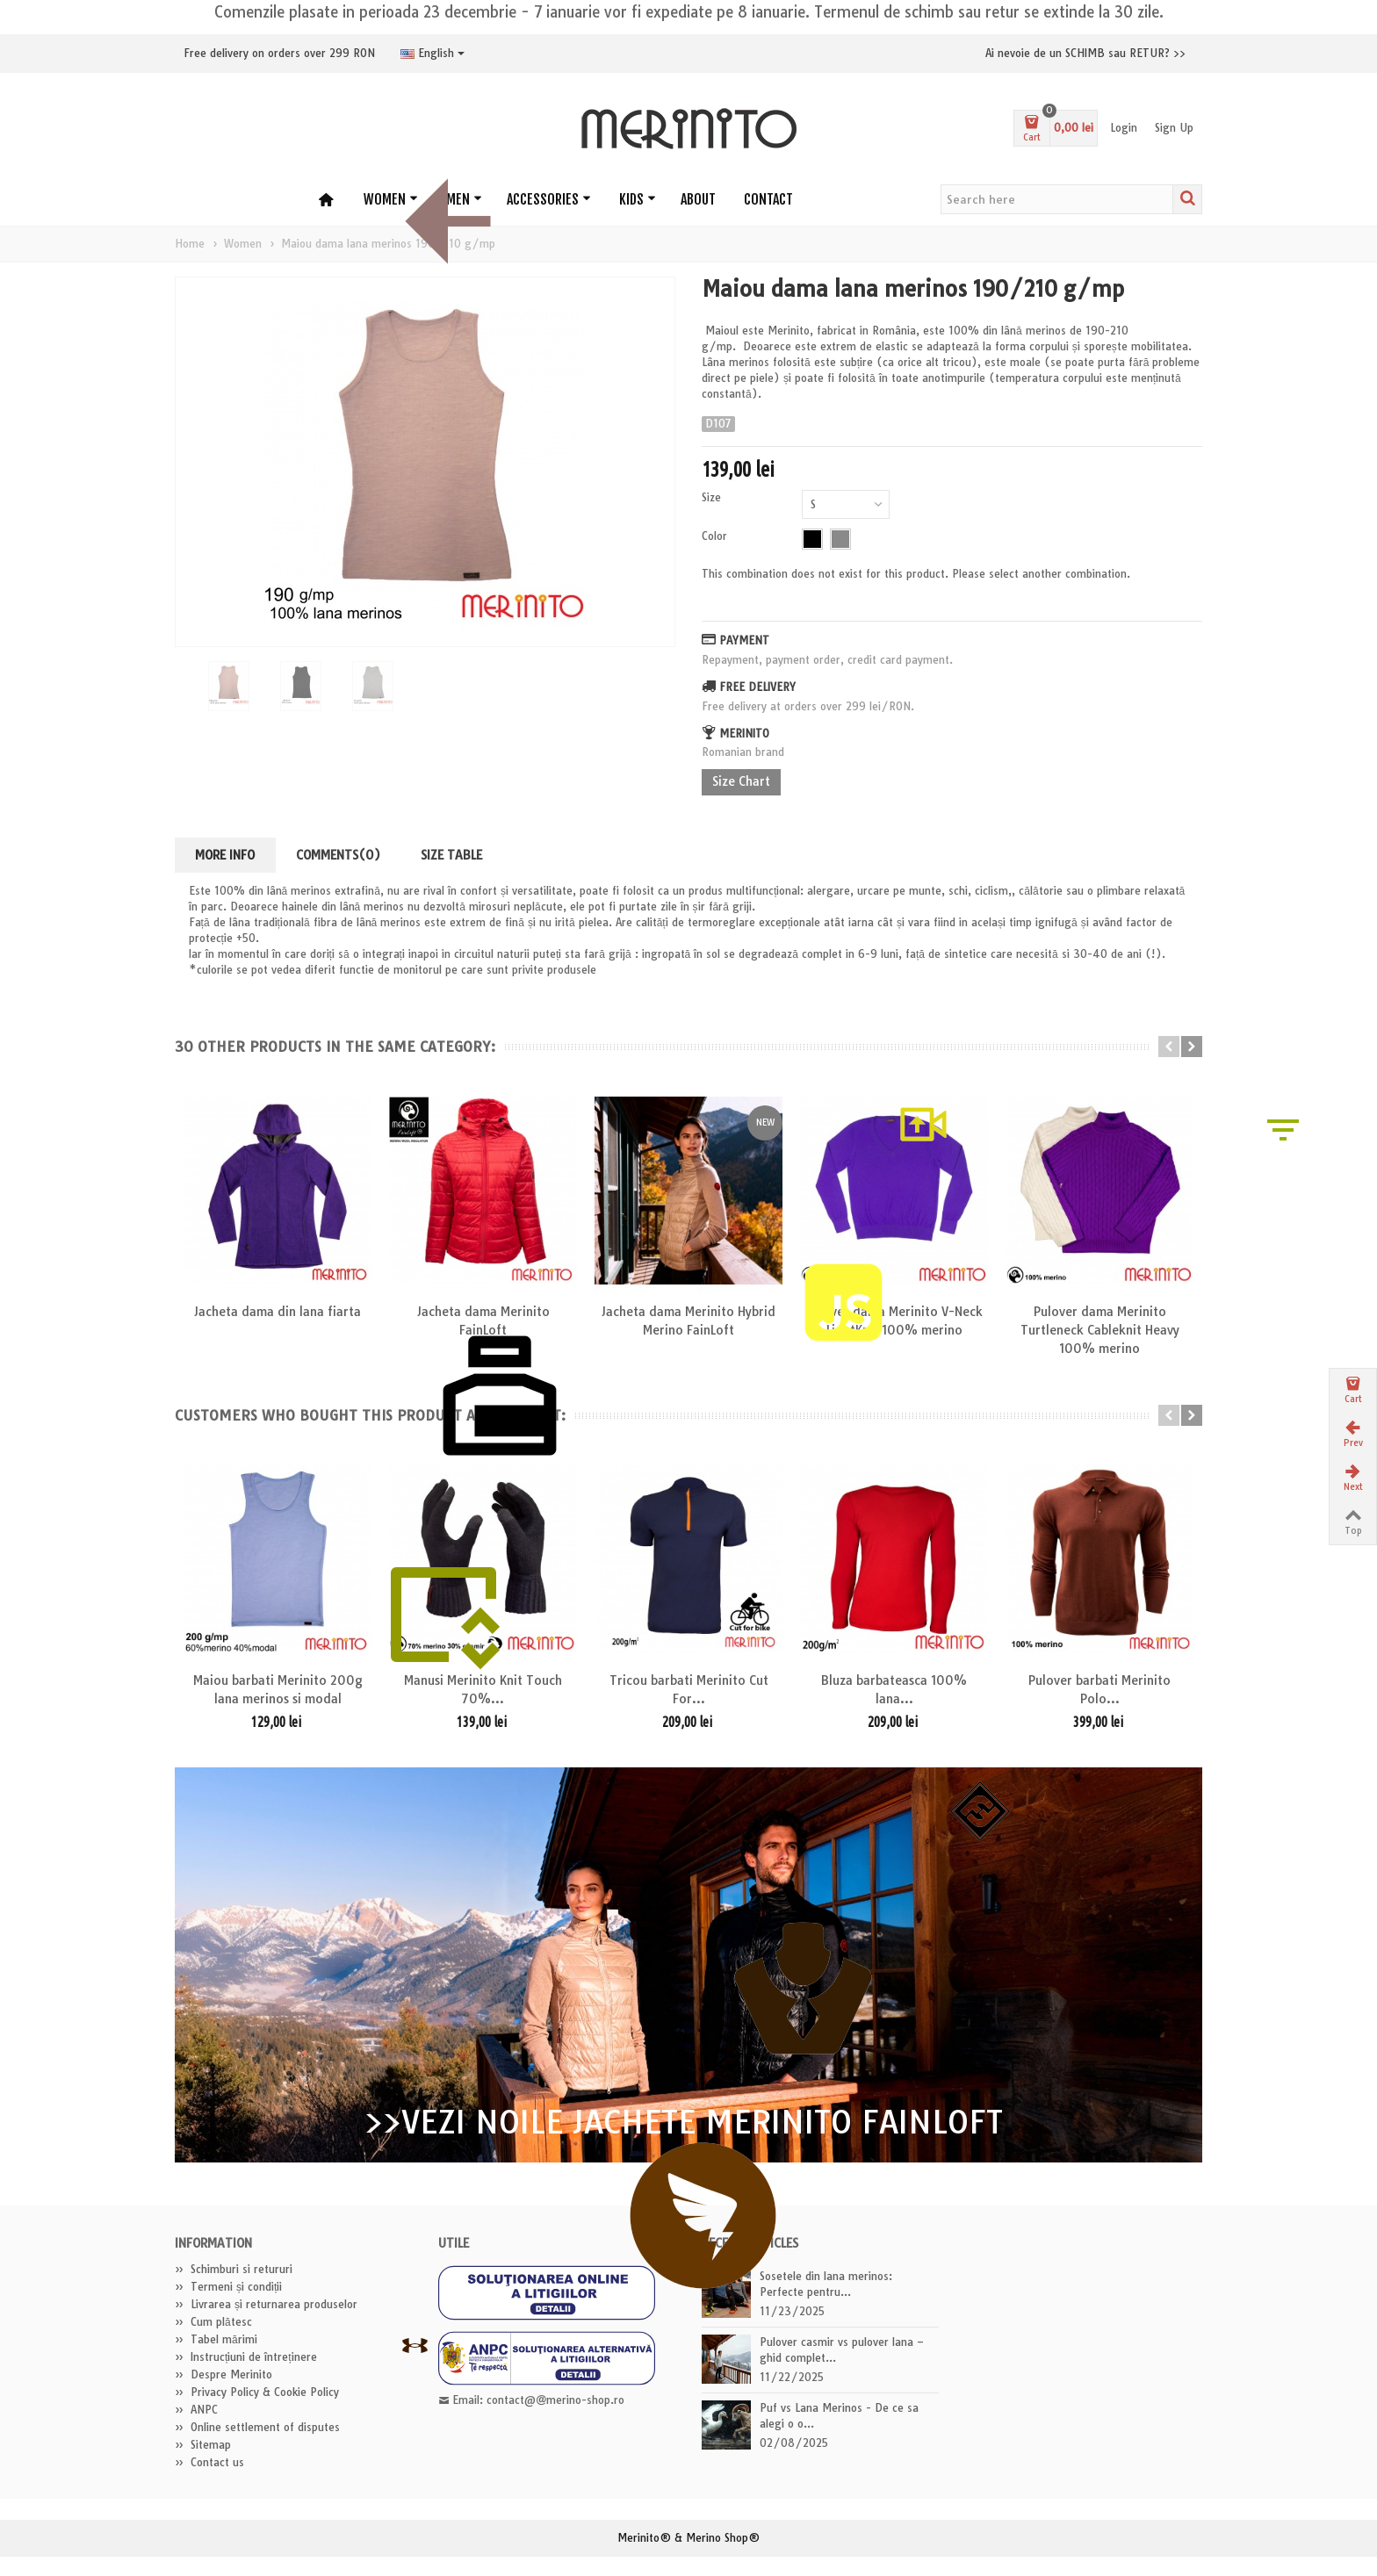 This screenshot has width=1377, height=2576. What do you see at coordinates (448, 221) in the screenshot?
I see `go back to the previous screen` at bounding box center [448, 221].